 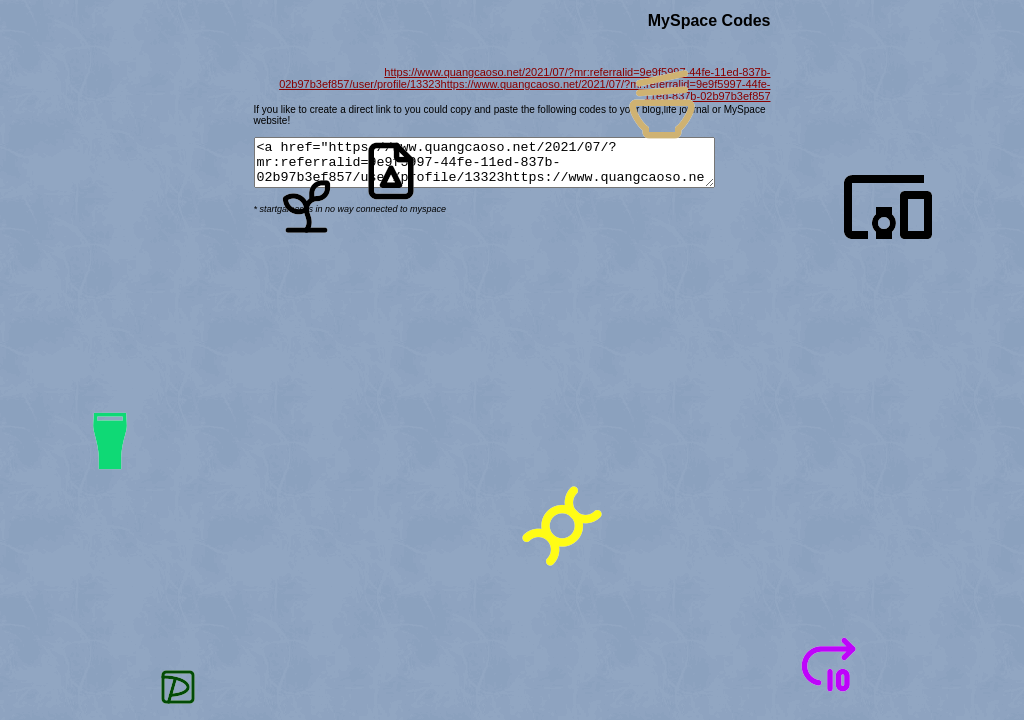 I want to click on view file changes or differences, so click(x=391, y=171).